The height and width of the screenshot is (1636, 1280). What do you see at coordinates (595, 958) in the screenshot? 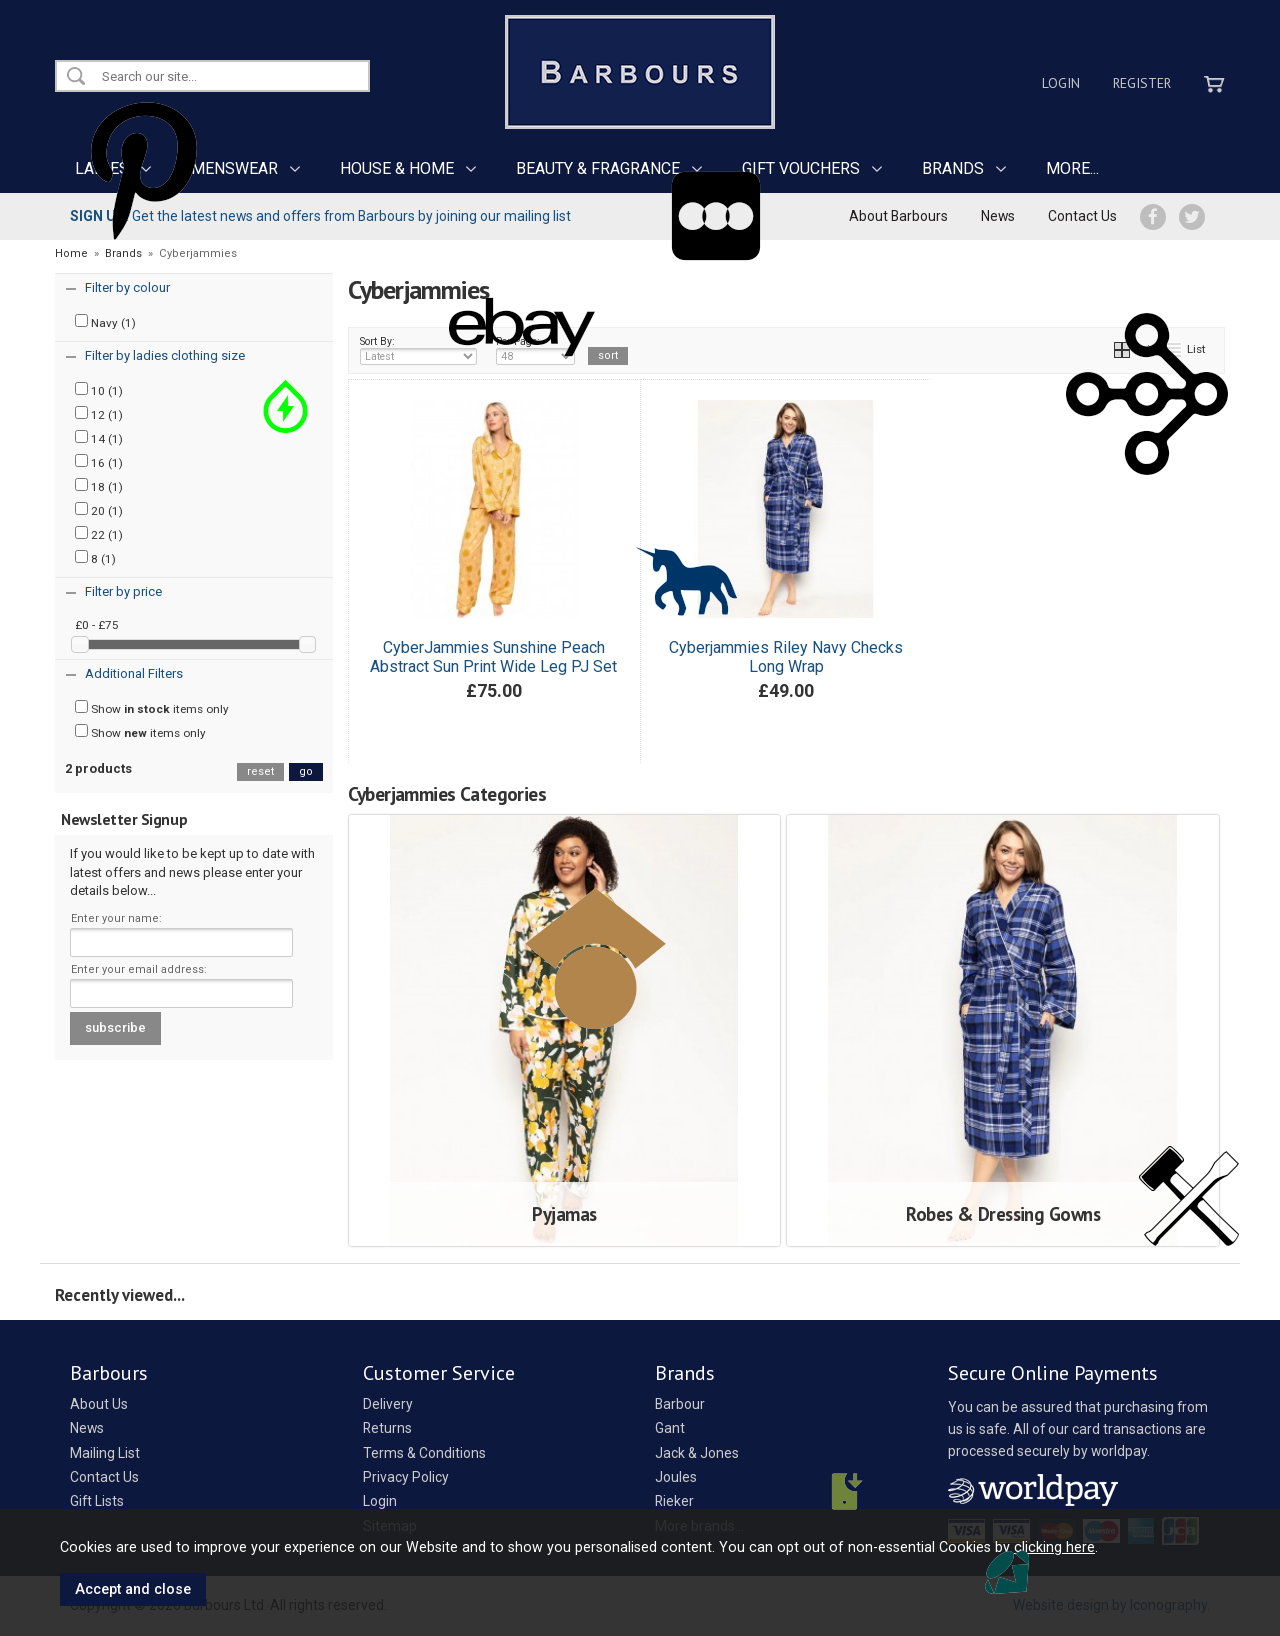
I see `open Google Scholar` at bounding box center [595, 958].